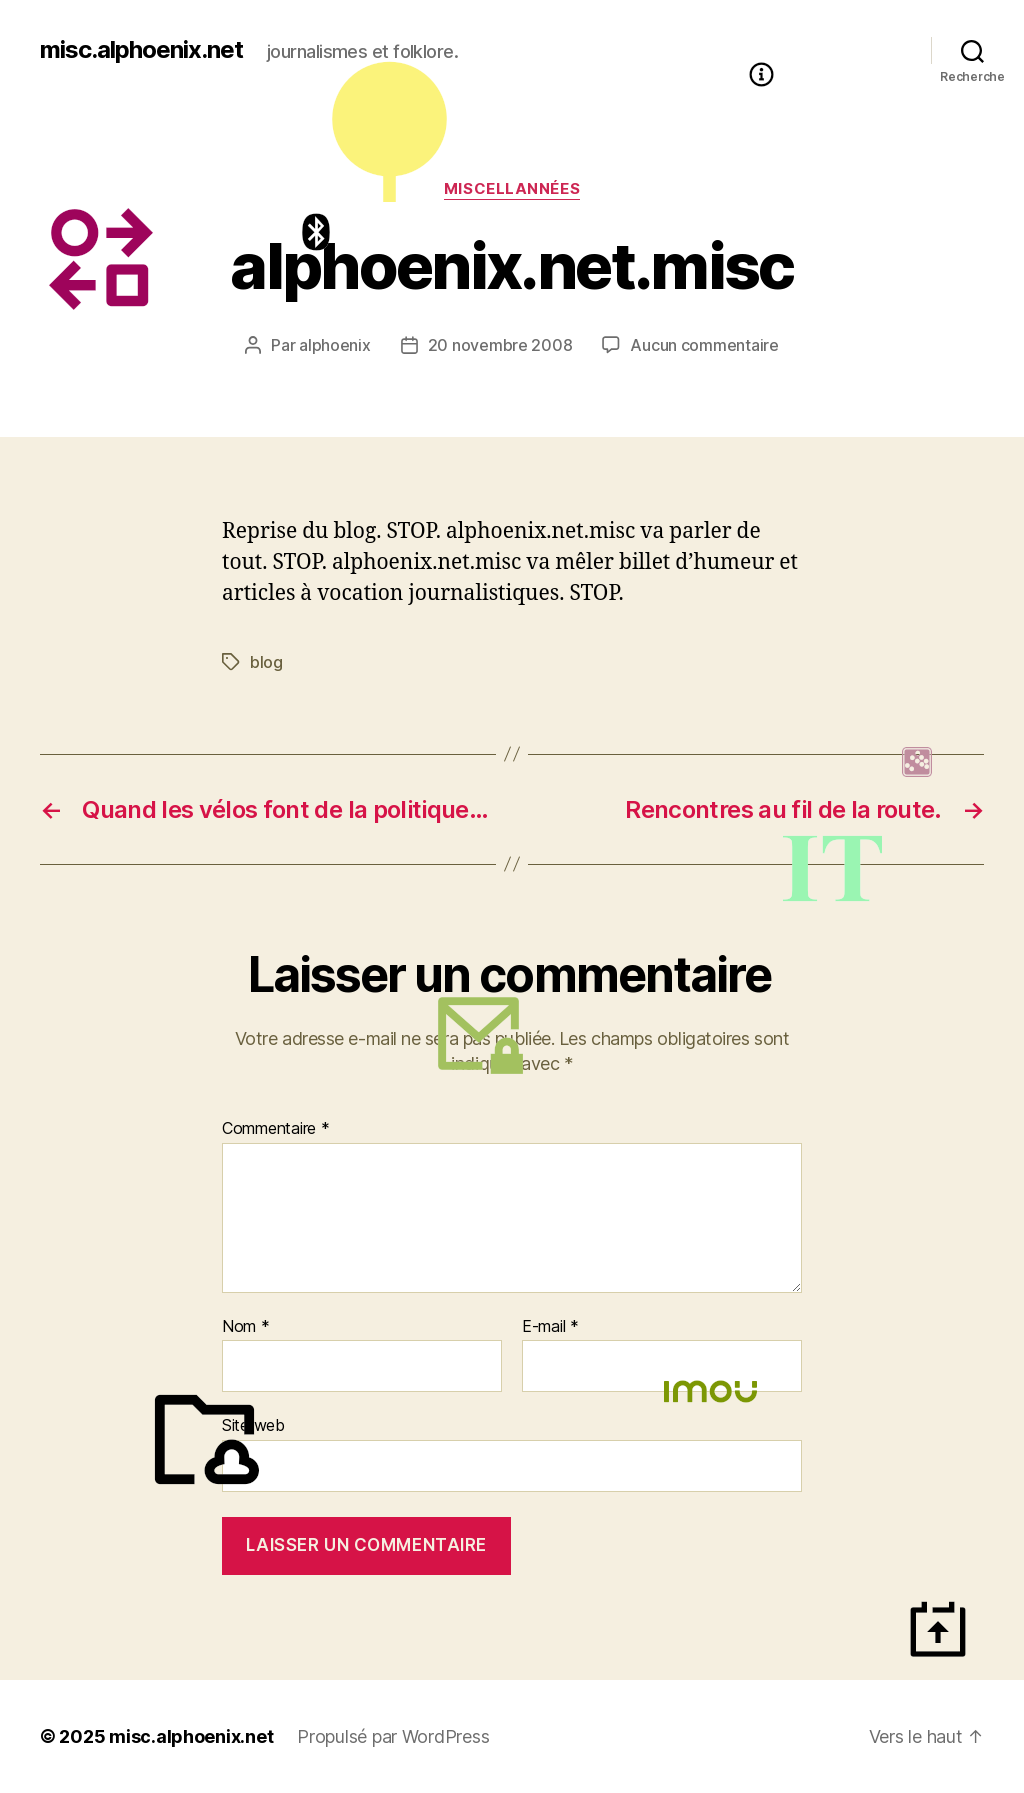  What do you see at coordinates (832, 868) in the screenshot?
I see `visit The Irish Times website` at bounding box center [832, 868].